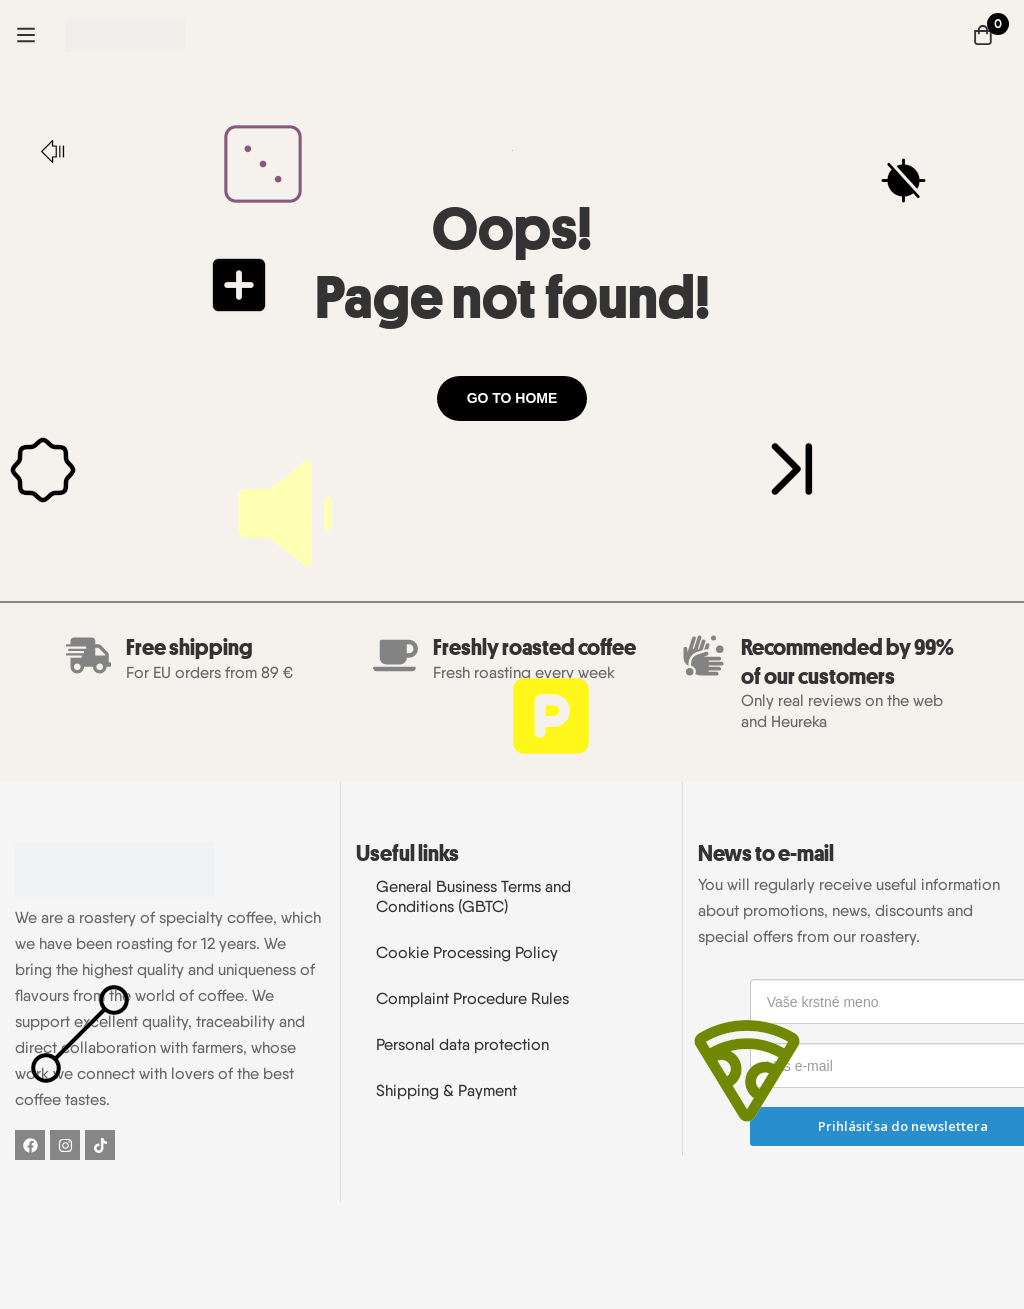 This screenshot has height=1309, width=1024. I want to click on indicates a verified or certified status, so click(43, 470).